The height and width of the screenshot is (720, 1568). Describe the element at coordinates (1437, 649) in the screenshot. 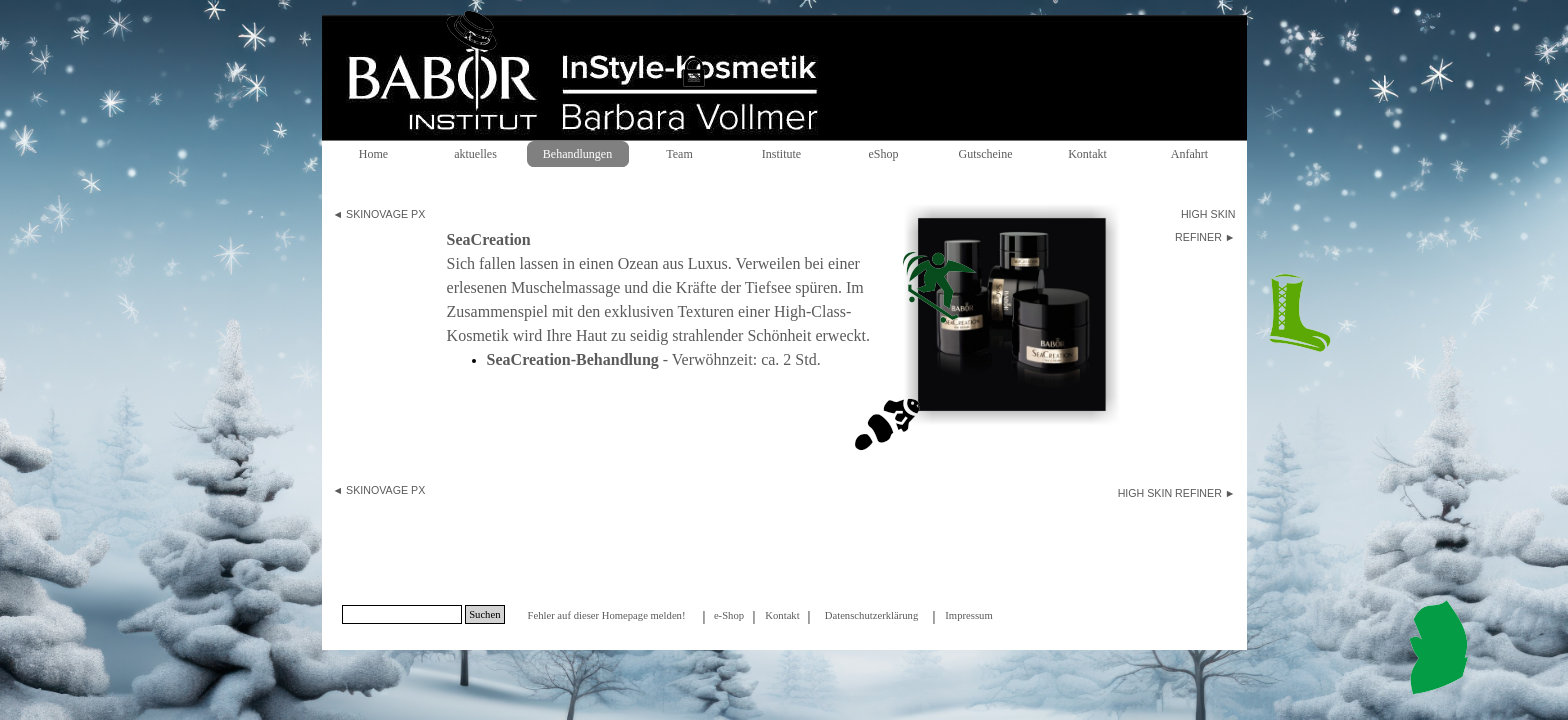

I see `select South Korea as your country or region` at that location.